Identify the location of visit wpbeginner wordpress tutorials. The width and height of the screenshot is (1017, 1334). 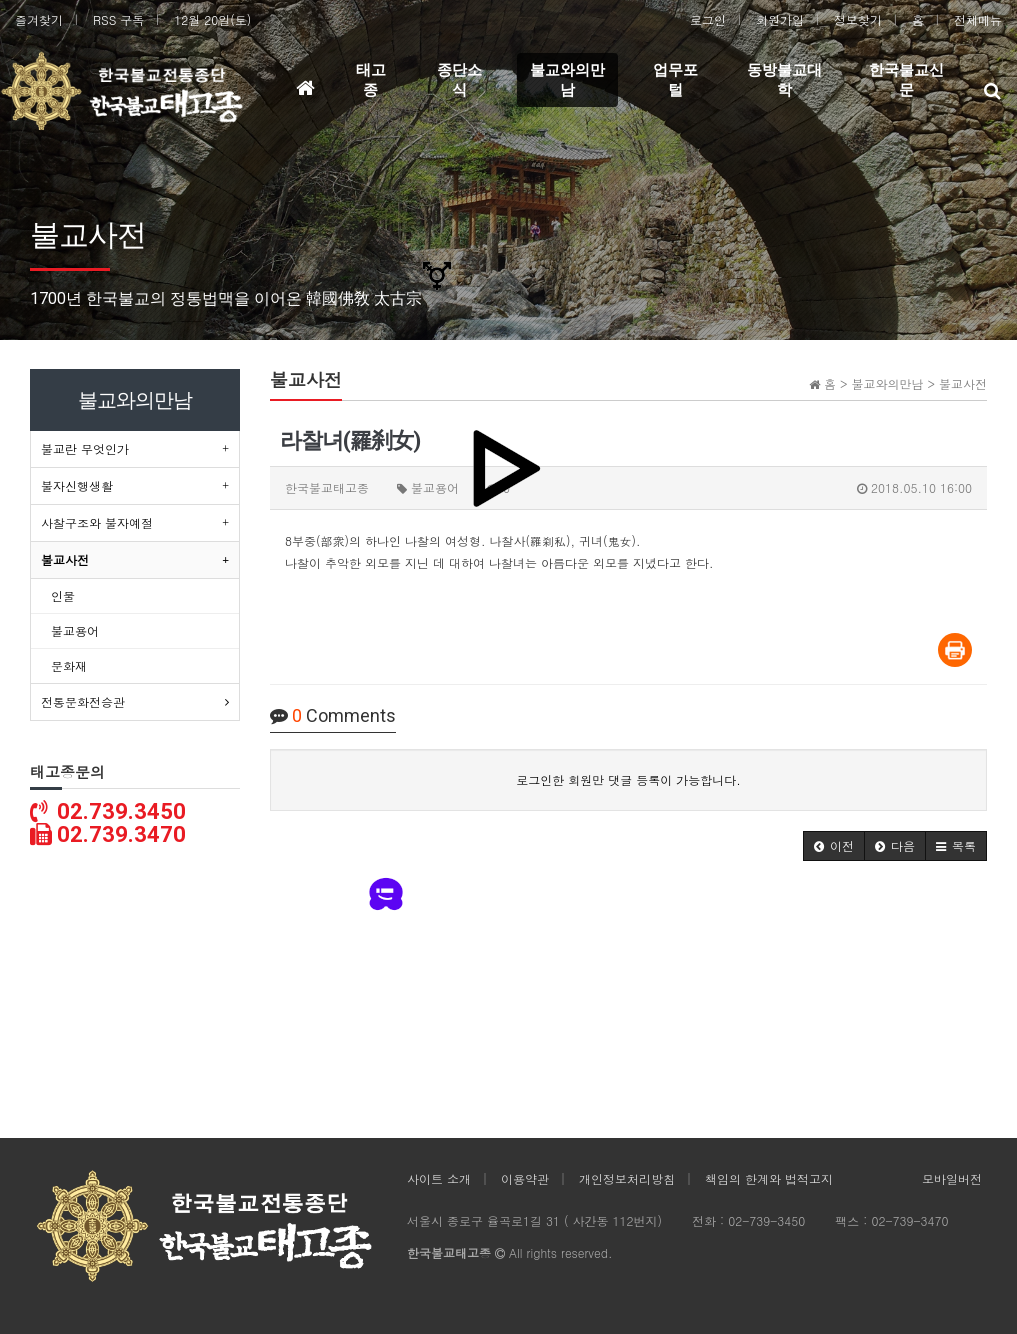
(386, 894).